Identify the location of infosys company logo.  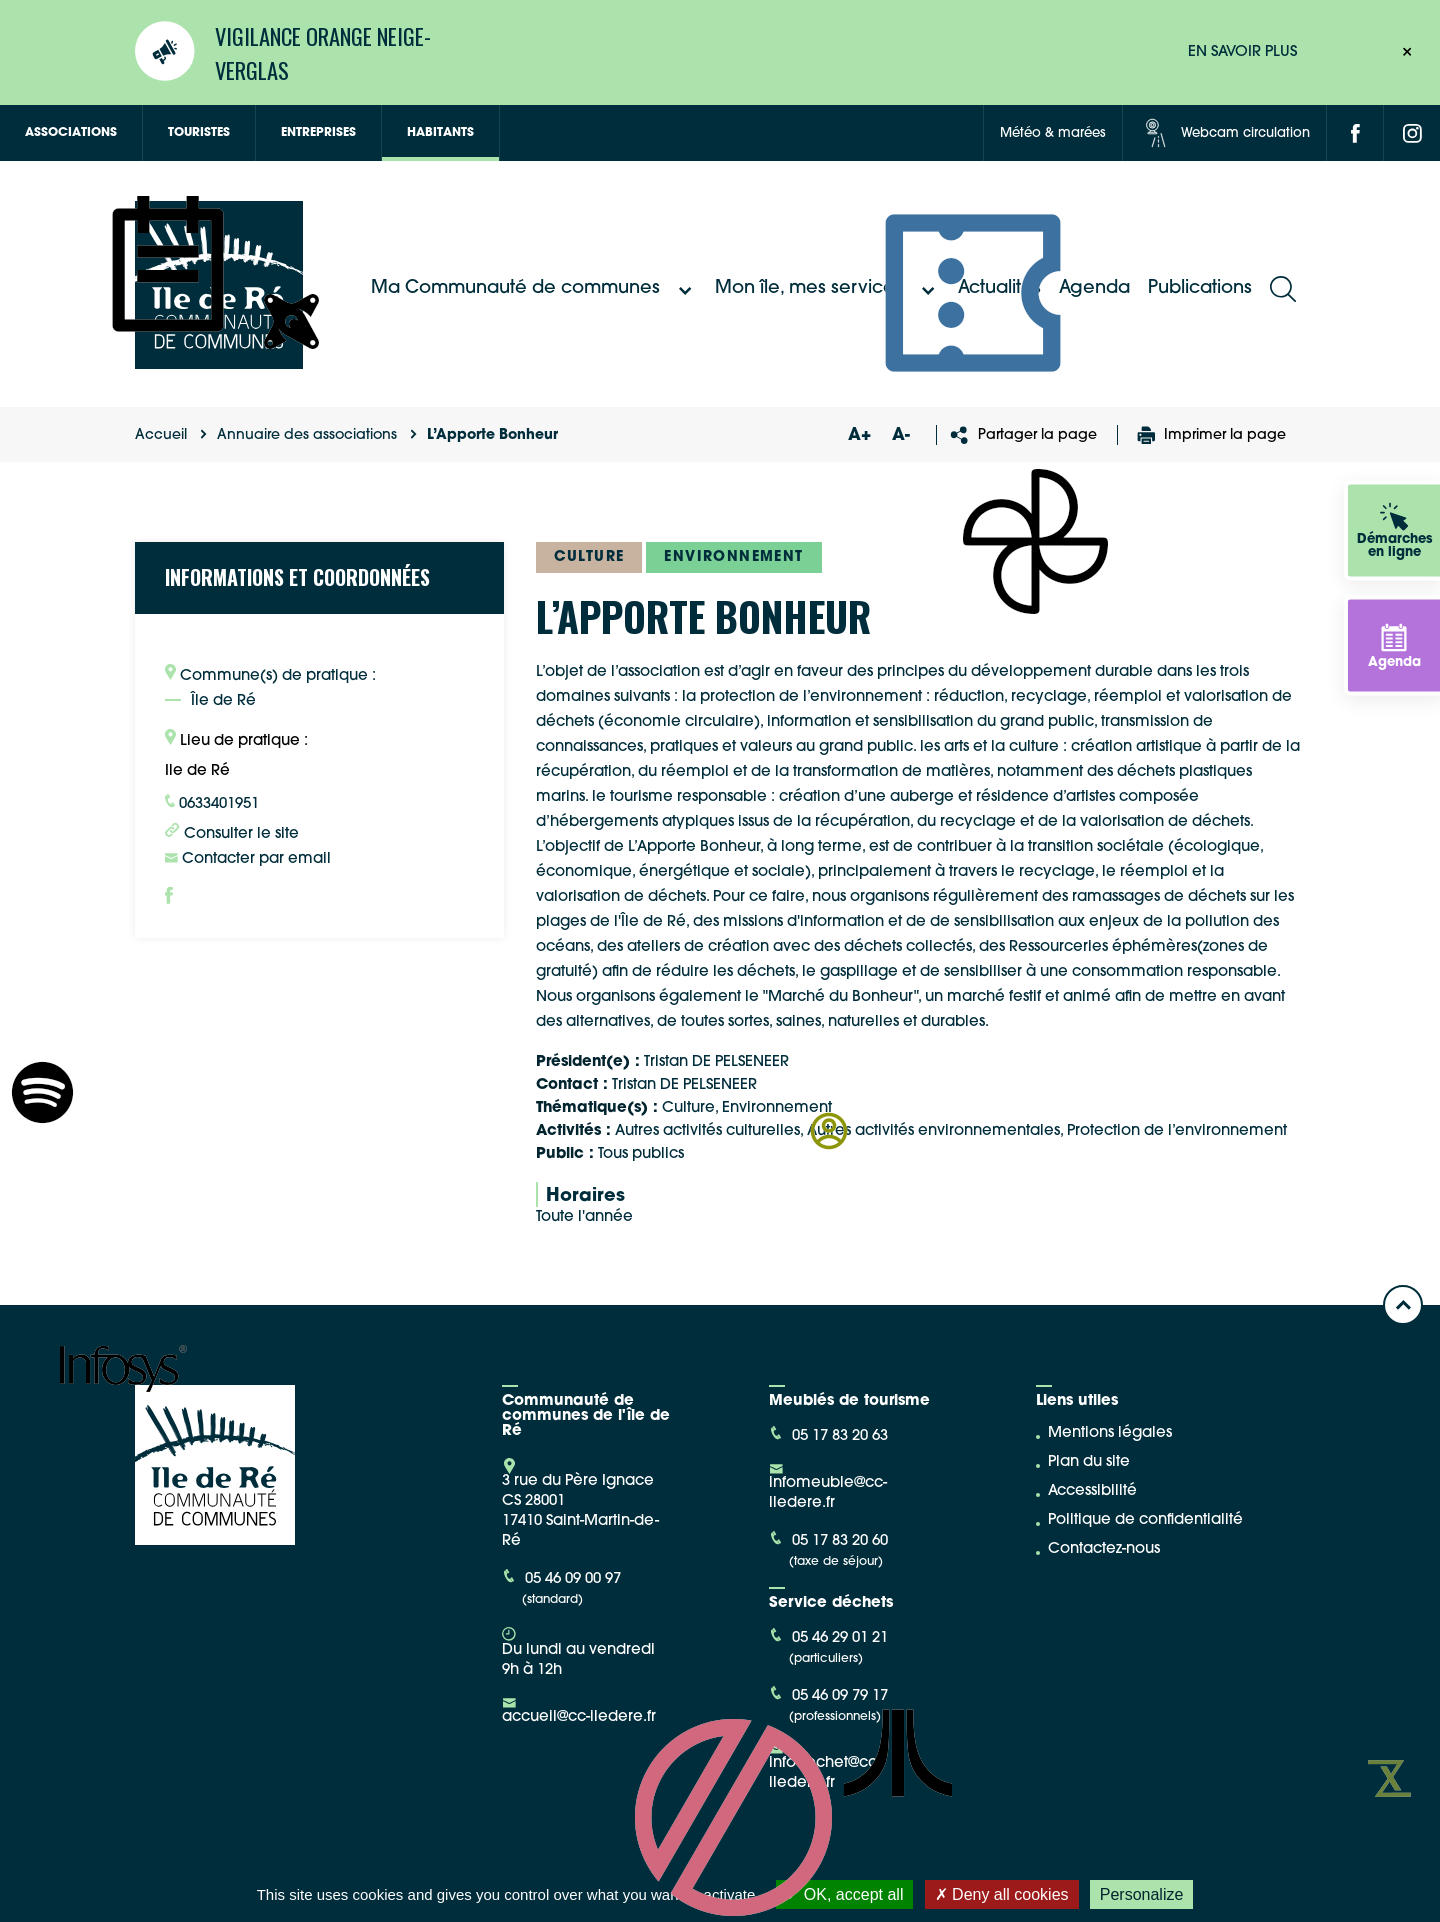
(123, 1368).